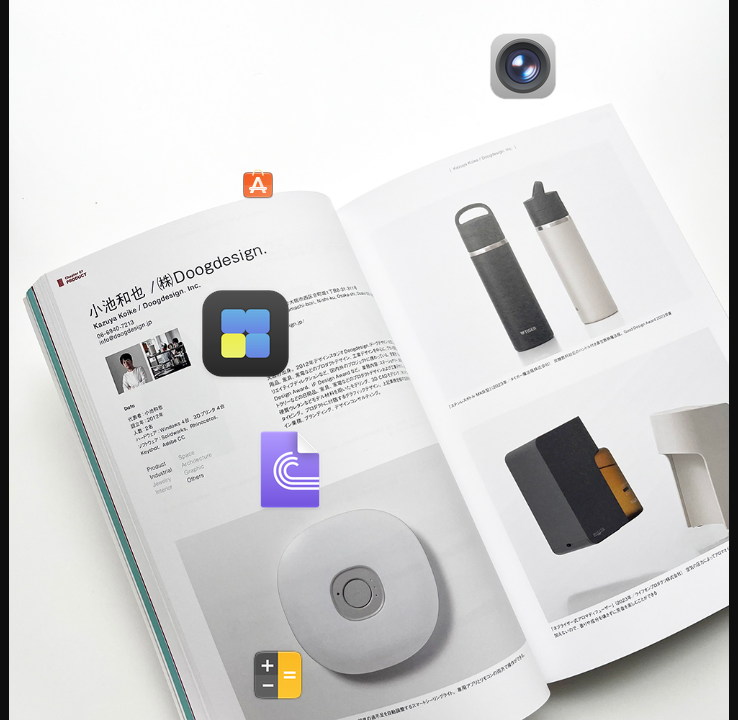  What do you see at coordinates (290, 471) in the screenshot?
I see `a bittorrent torrent file` at bounding box center [290, 471].